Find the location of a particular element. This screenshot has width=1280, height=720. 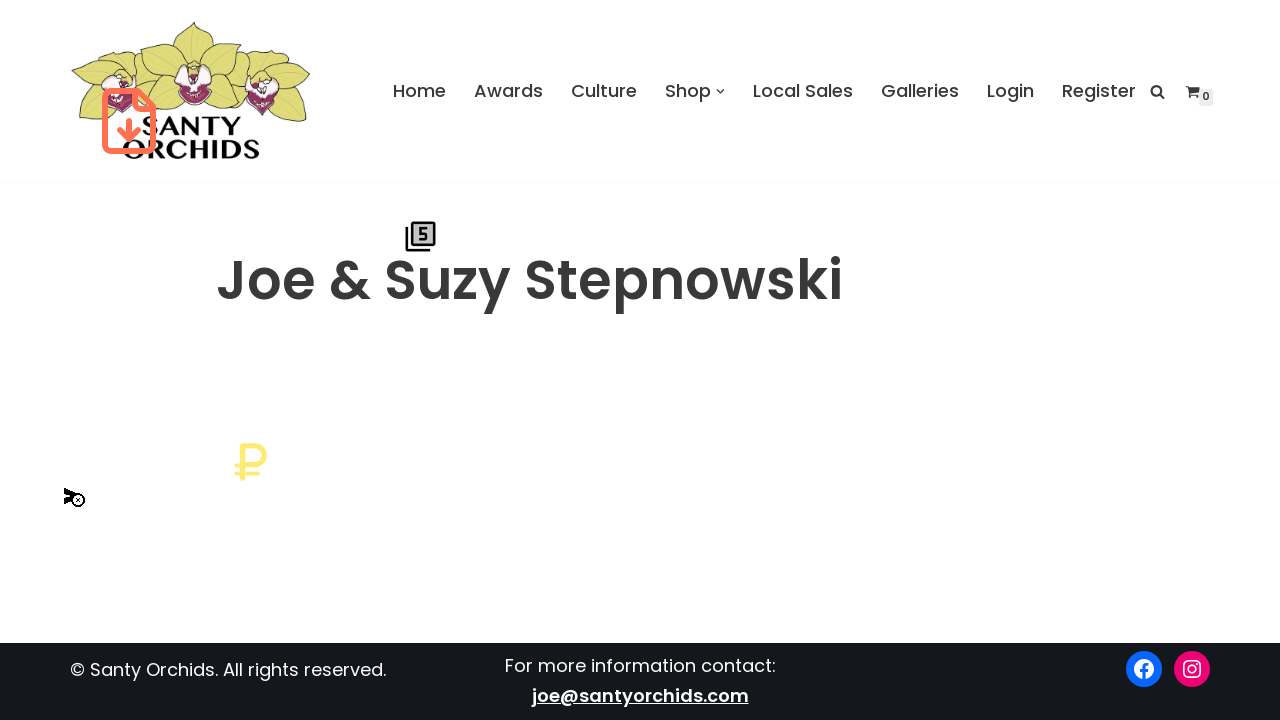

filter or view 5 items is located at coordinates (420, 236).